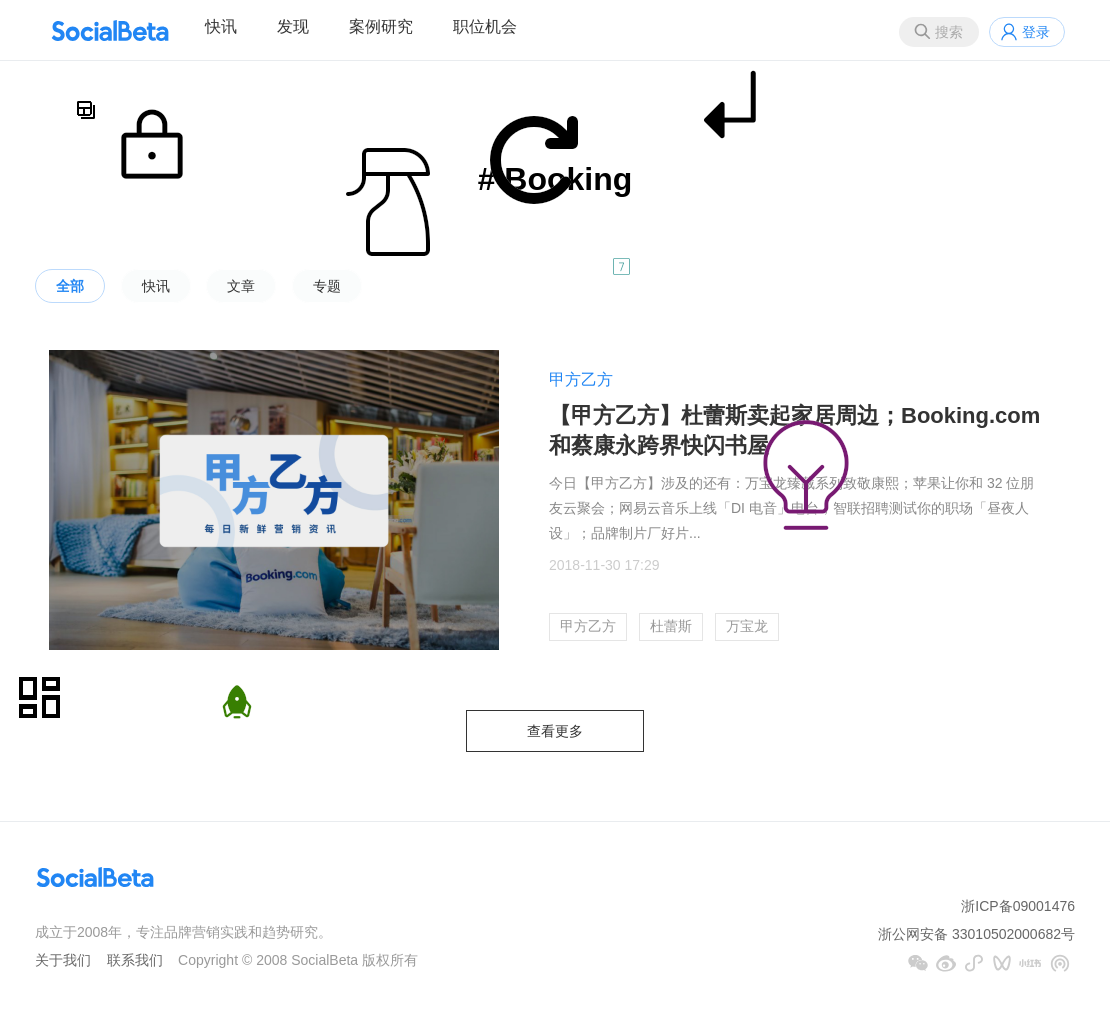 This screenshot has width=1110, height=1016. What do you see at coordinates (392, 202) in the screenshot?
I see `access cleaning or household supplies` at bounding box center [392, 202].